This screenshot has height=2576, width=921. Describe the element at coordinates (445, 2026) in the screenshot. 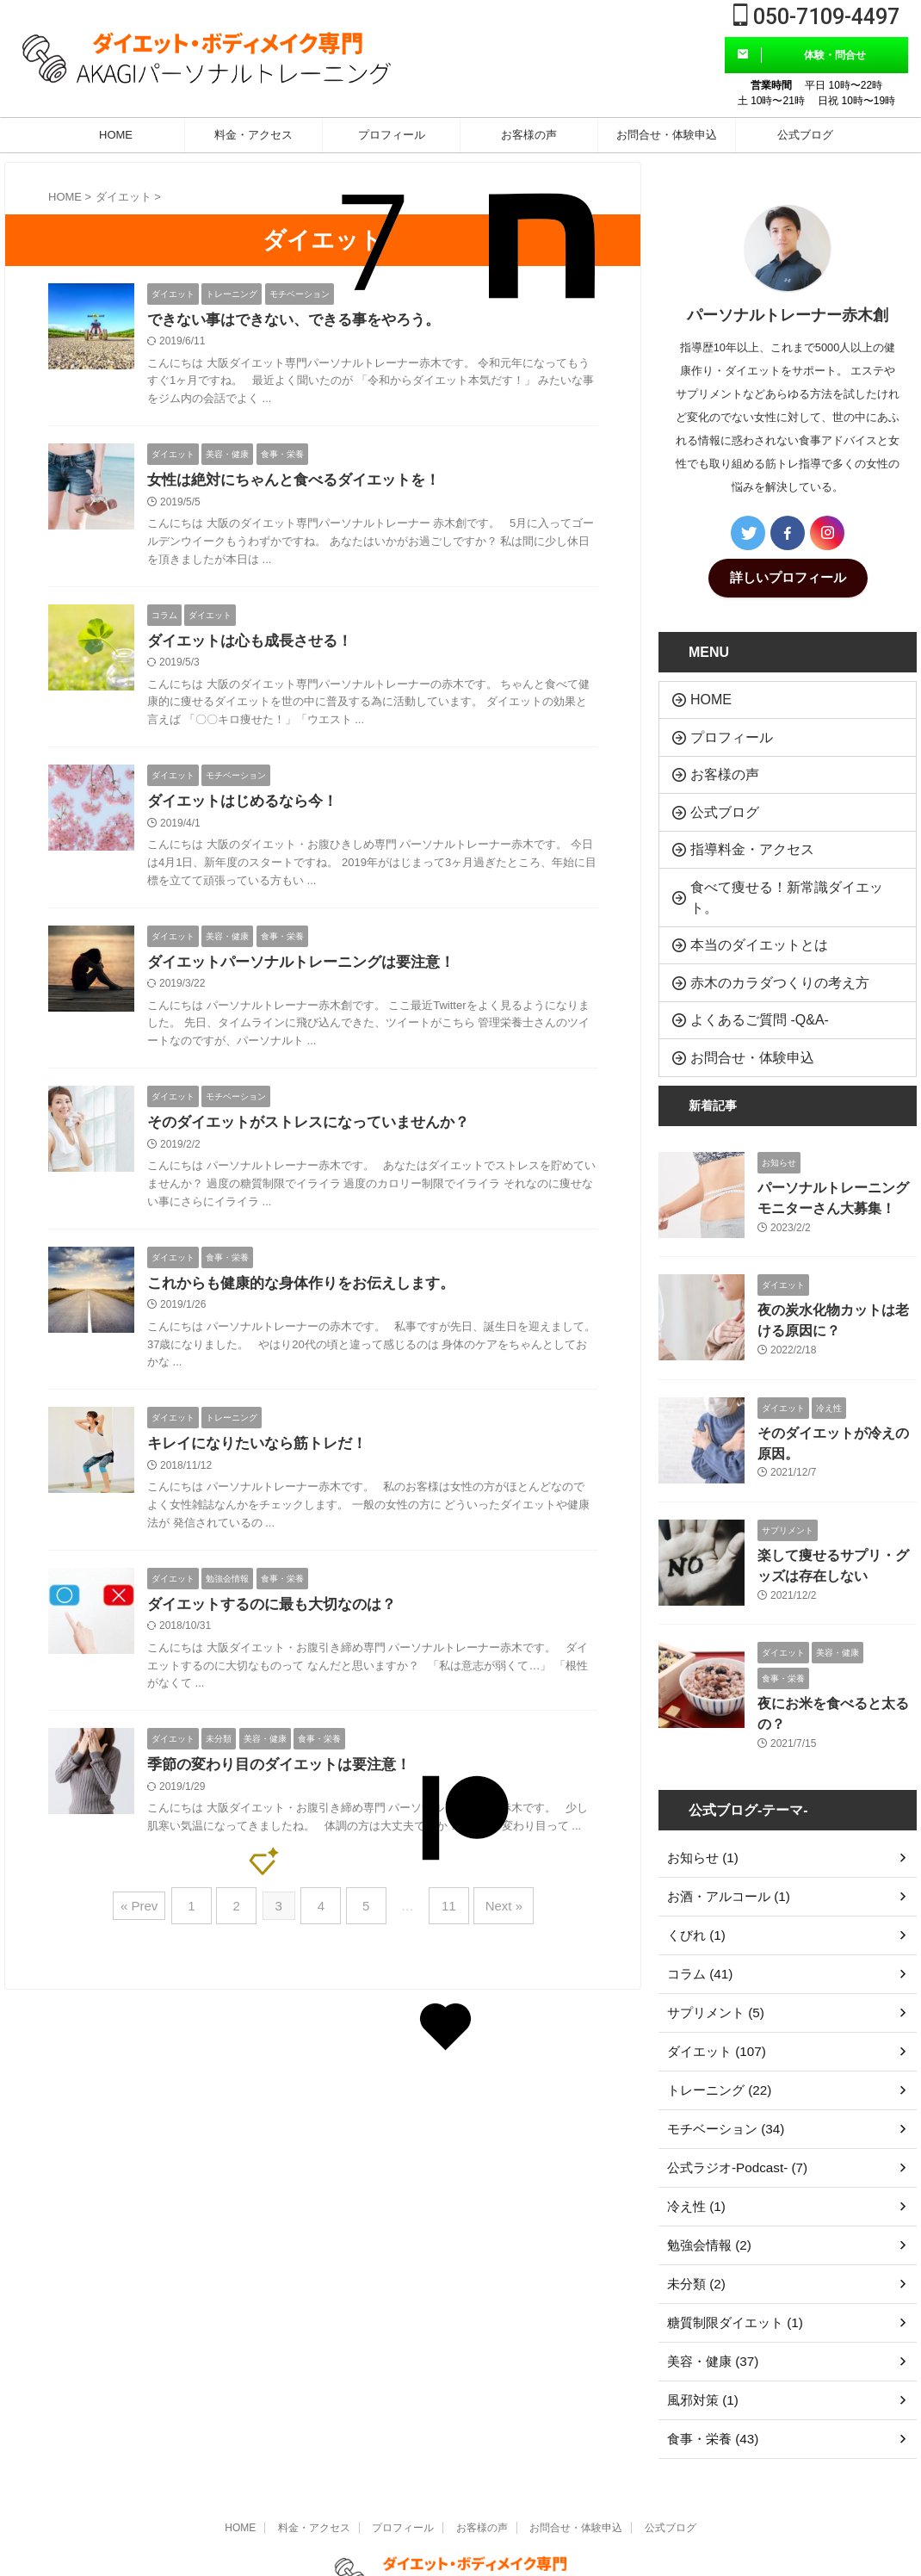

I see `add to favorites` at that location.